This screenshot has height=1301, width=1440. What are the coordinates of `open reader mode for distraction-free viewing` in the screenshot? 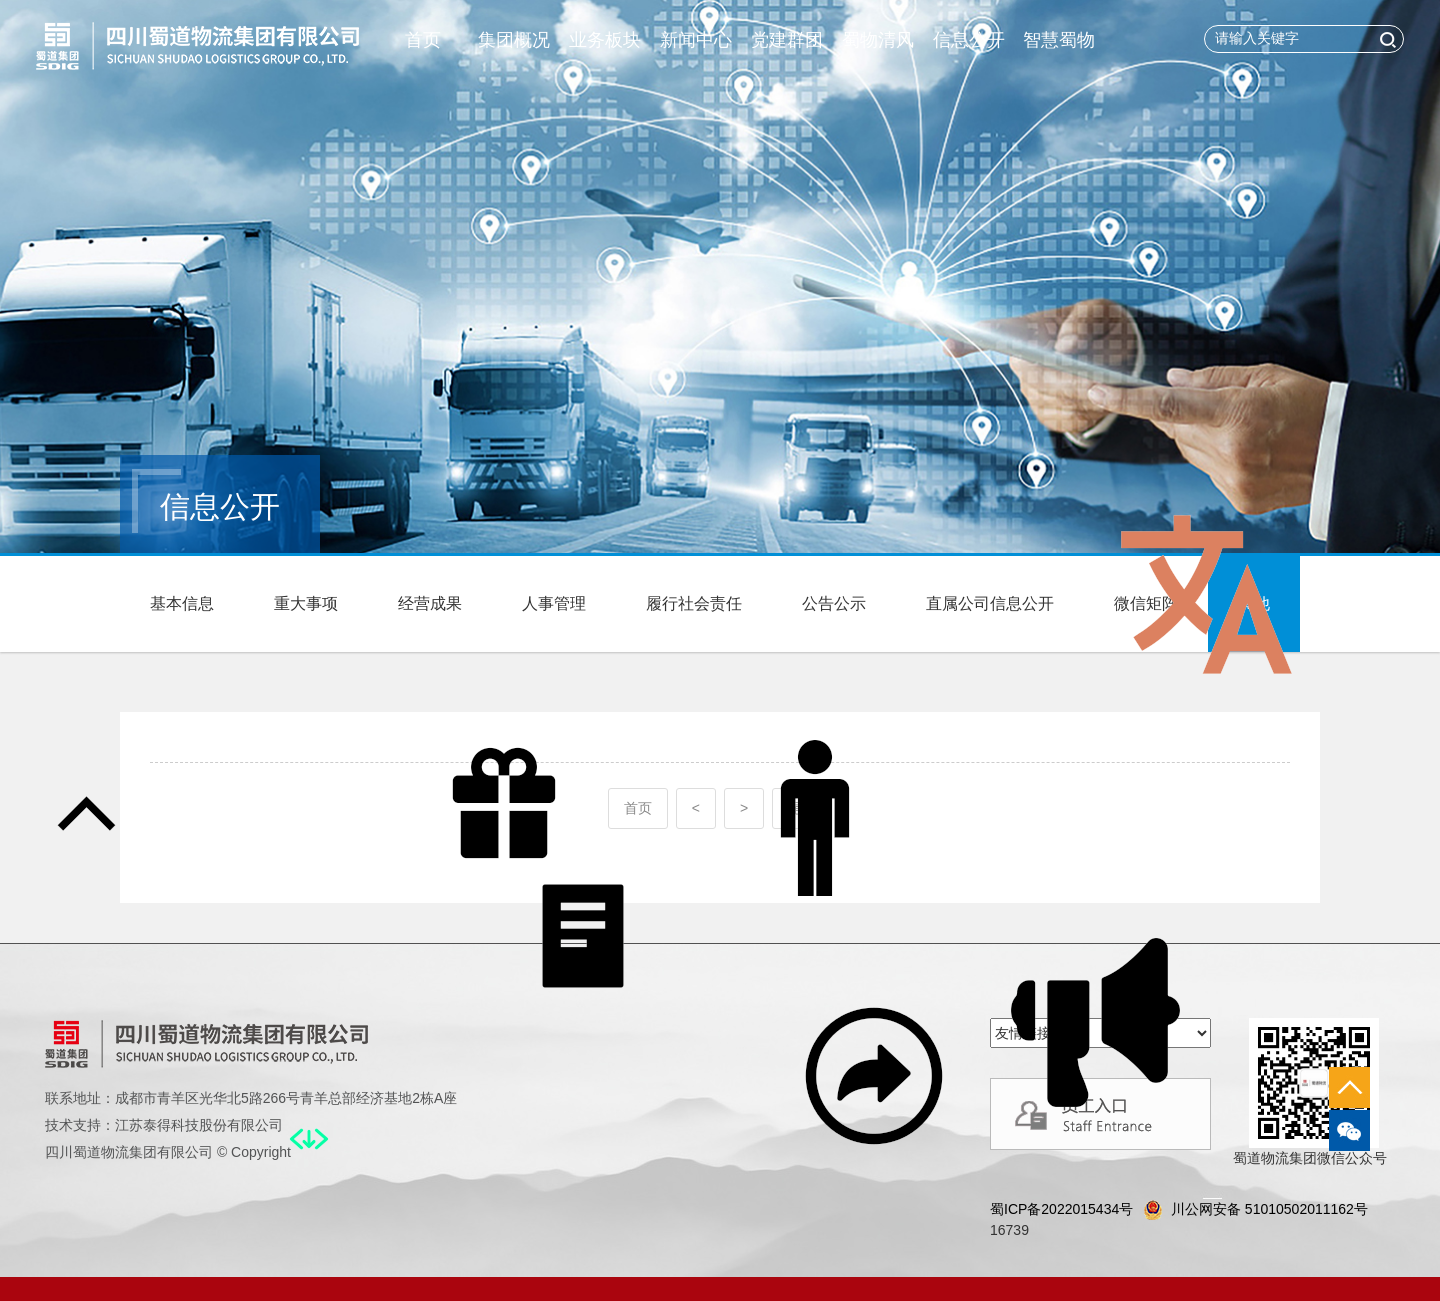 It's located at (583, 936).